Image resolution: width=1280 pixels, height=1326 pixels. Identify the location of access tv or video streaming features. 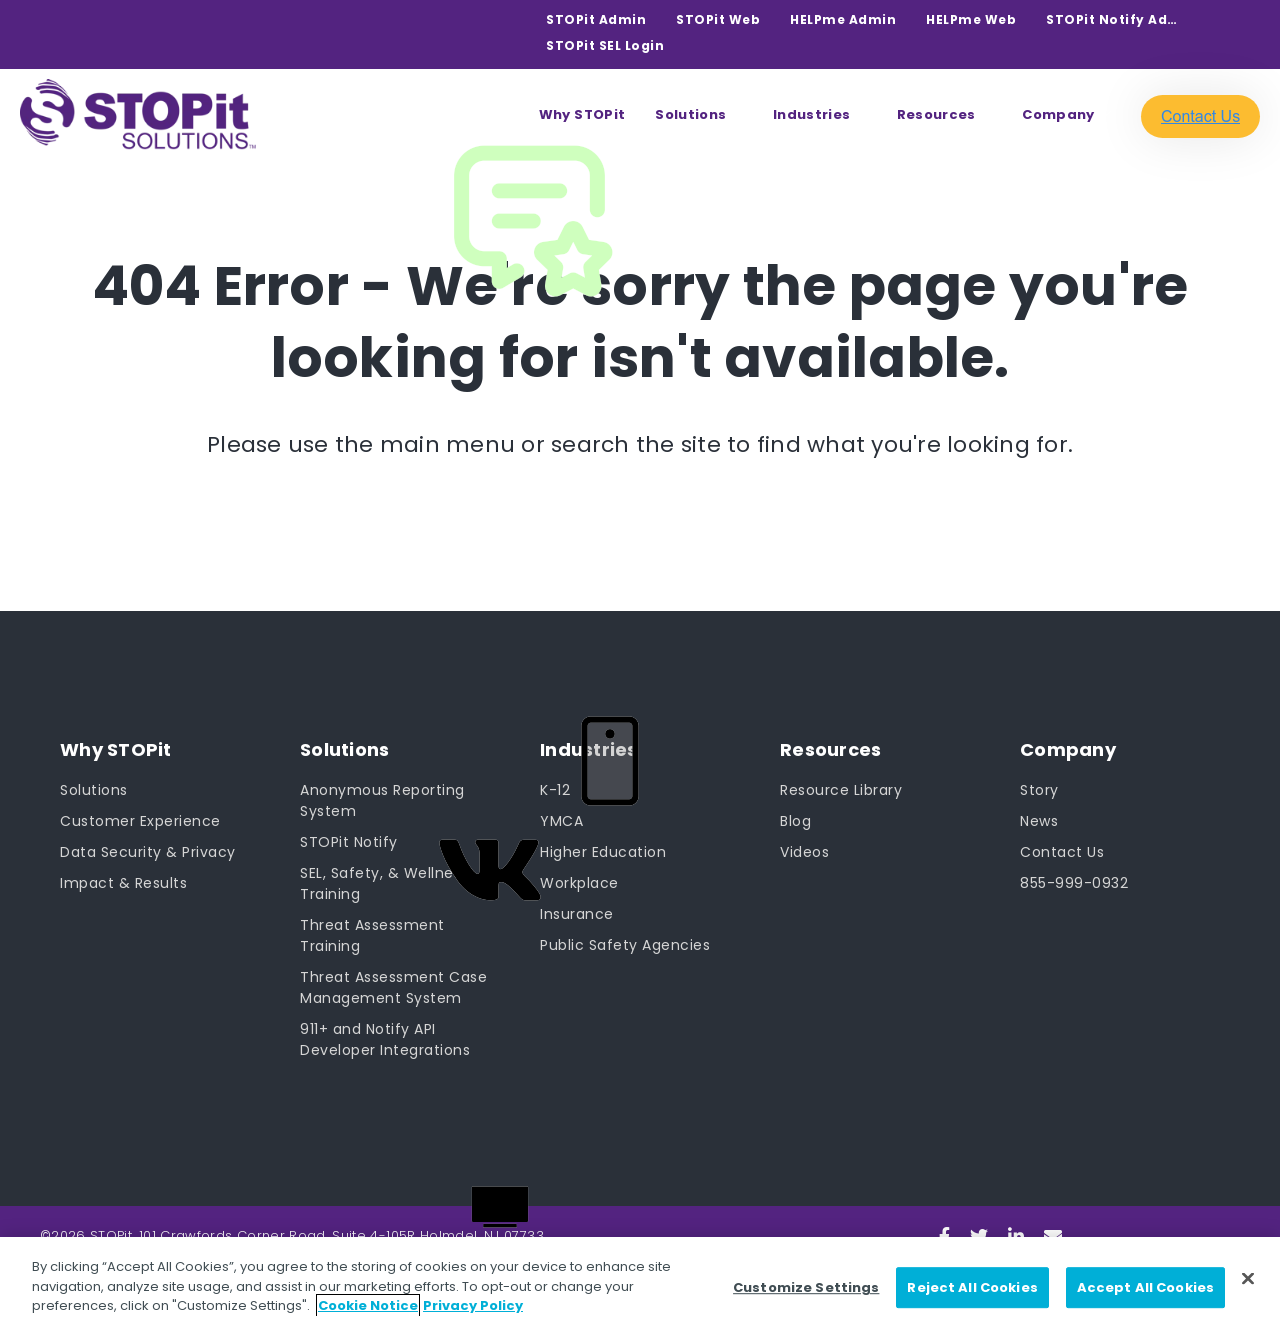
(500, 1207).